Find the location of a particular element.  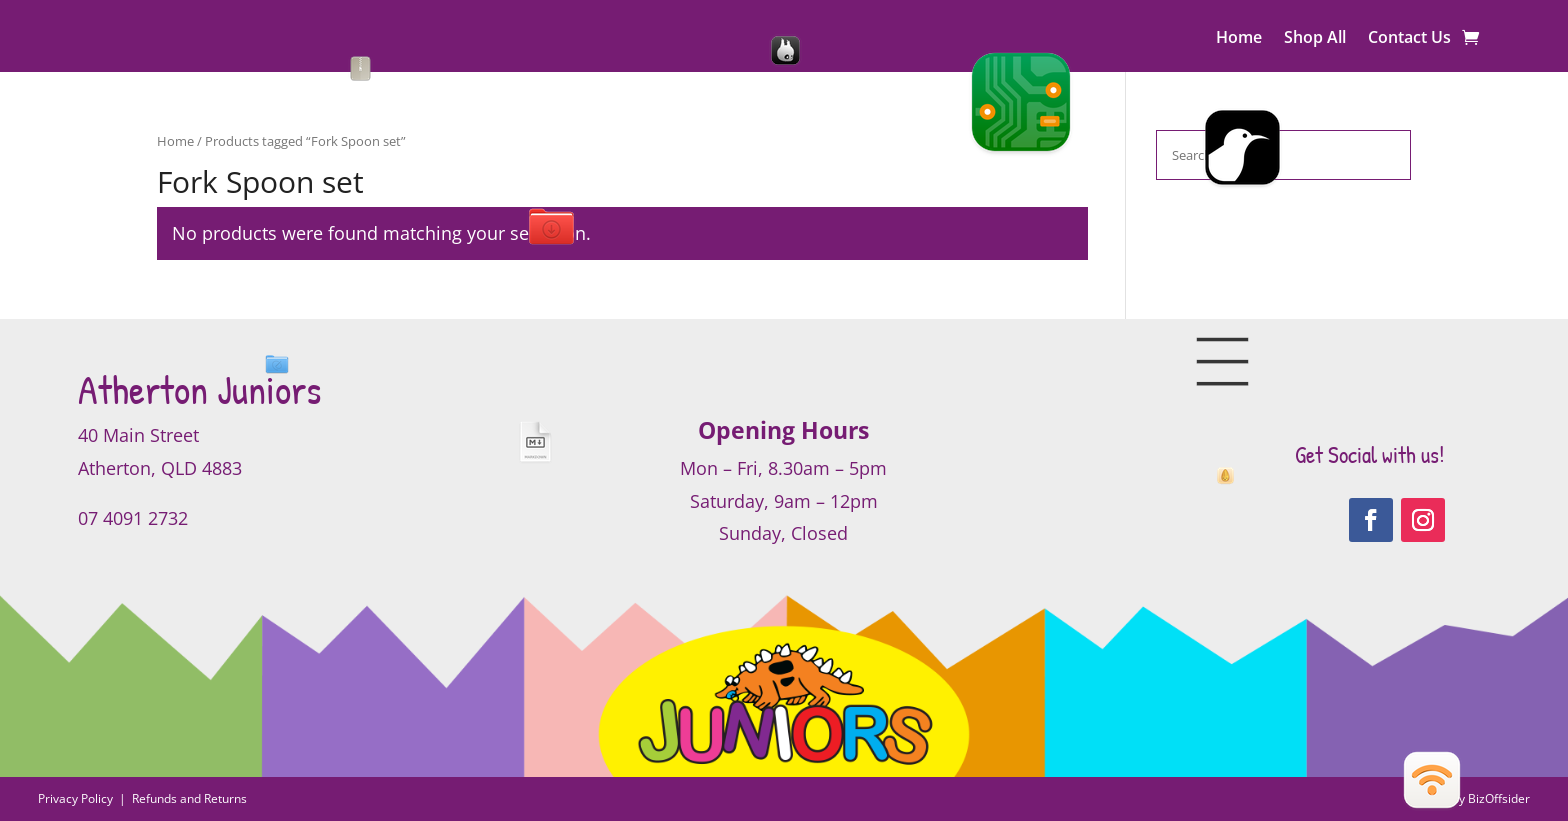

connect to a captive portal or public wifi network is located at coordinates (1432, 780).